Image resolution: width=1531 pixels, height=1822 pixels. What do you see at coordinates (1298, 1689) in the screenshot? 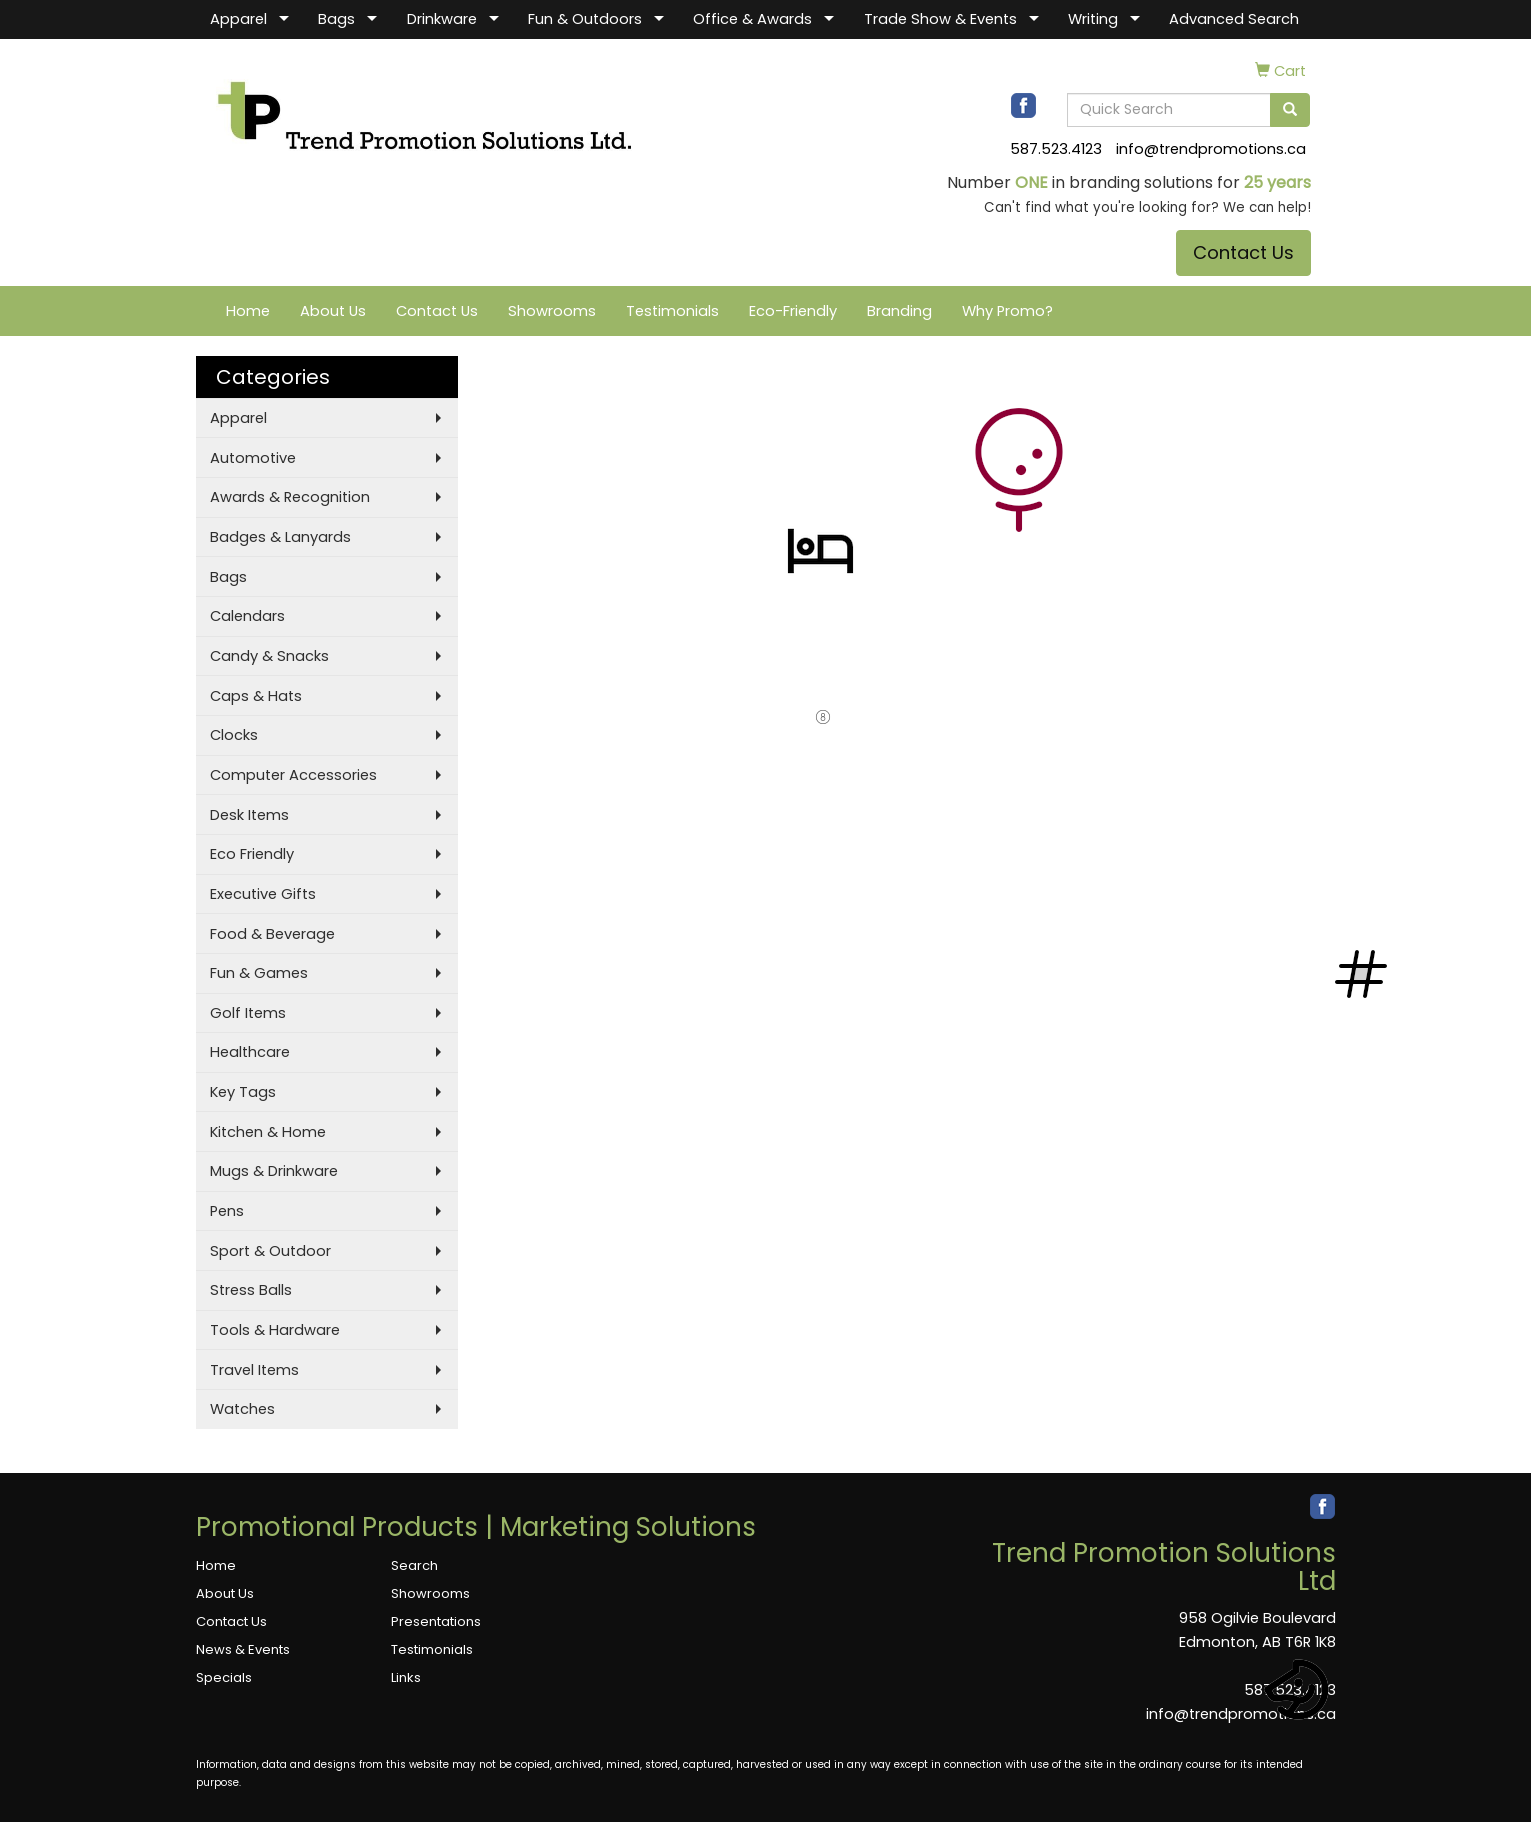
I see `access equestrian or horse-related features` at bounding box center [1298, 1689].